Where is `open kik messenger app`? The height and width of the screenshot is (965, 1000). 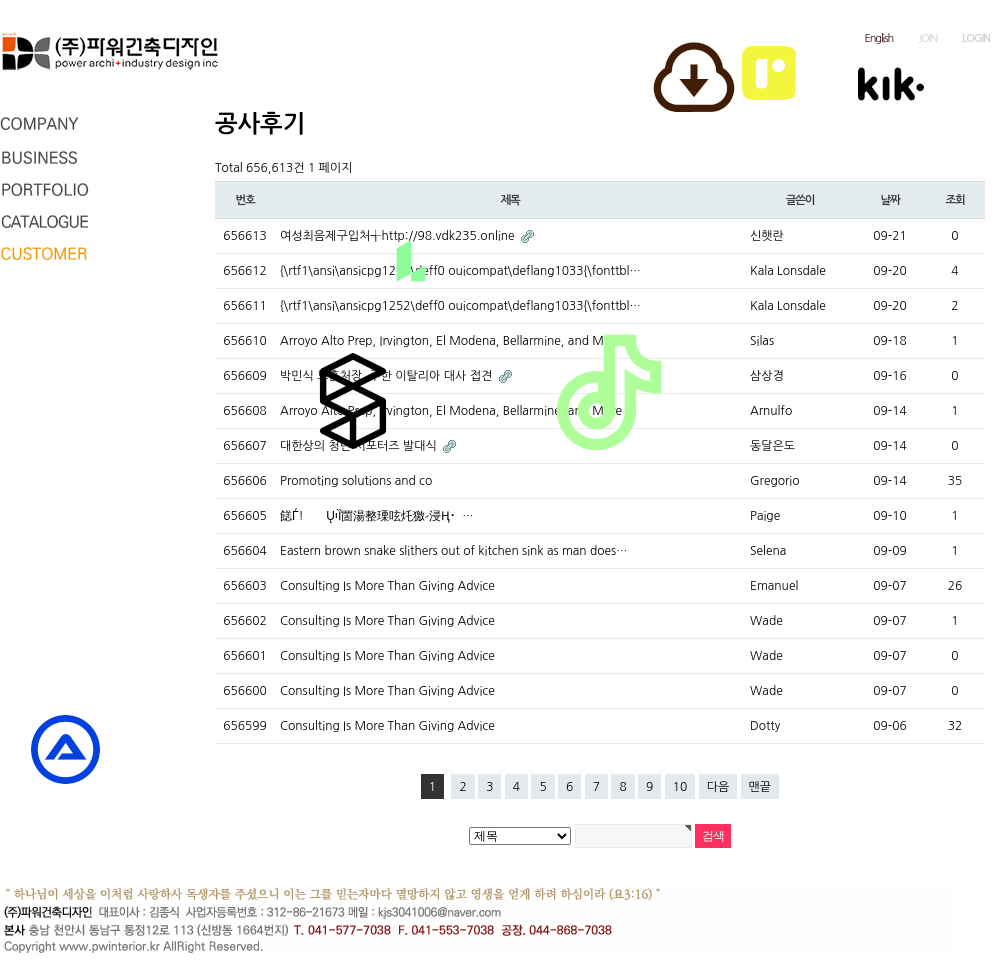
open kik messenger app is located at coordinates (891, 84).